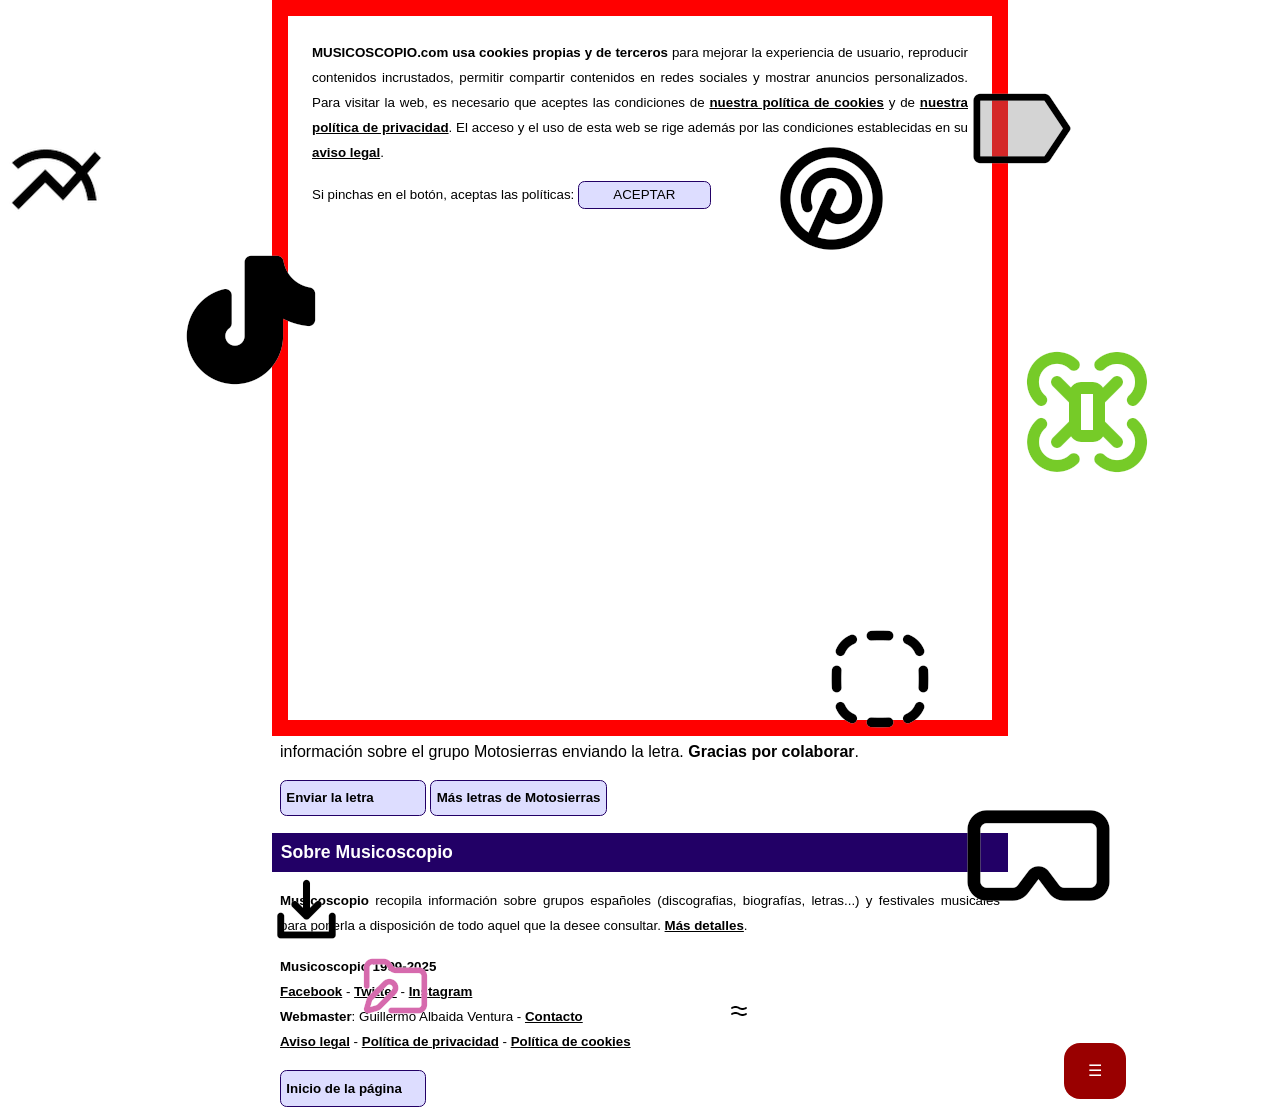  Describe the element at coordinates (251, 320) in the screenshot. I see `open TikTok app` at that location.